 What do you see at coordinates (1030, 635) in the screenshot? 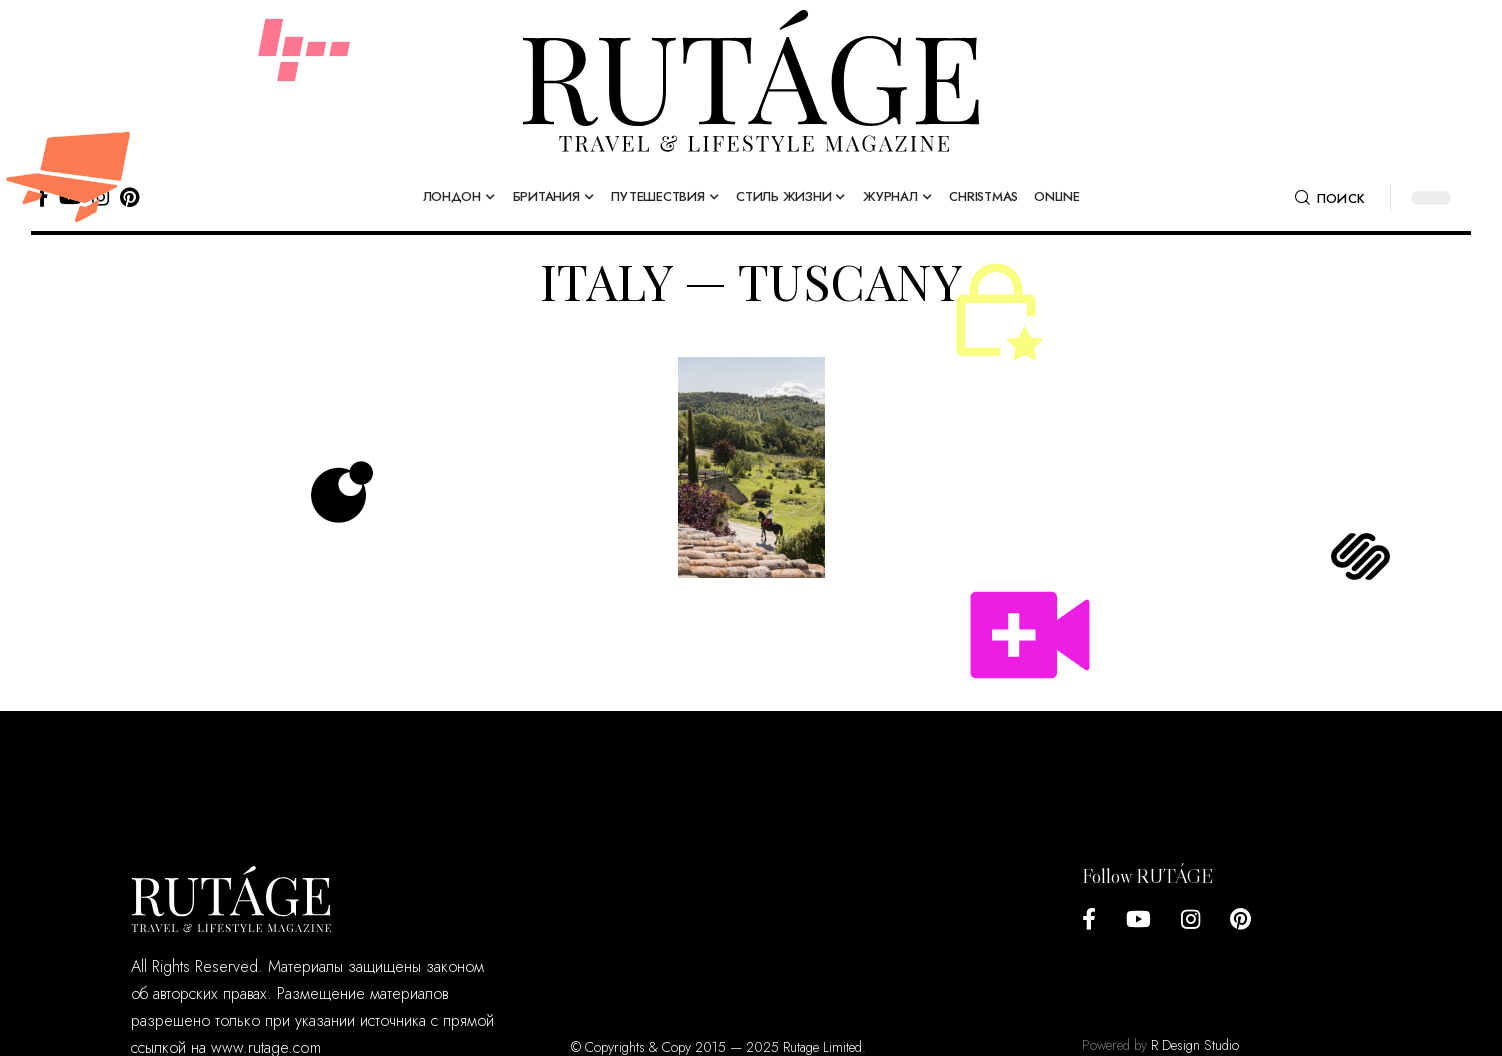
I see `add a new video recording` at bounding box center [1030, 635].